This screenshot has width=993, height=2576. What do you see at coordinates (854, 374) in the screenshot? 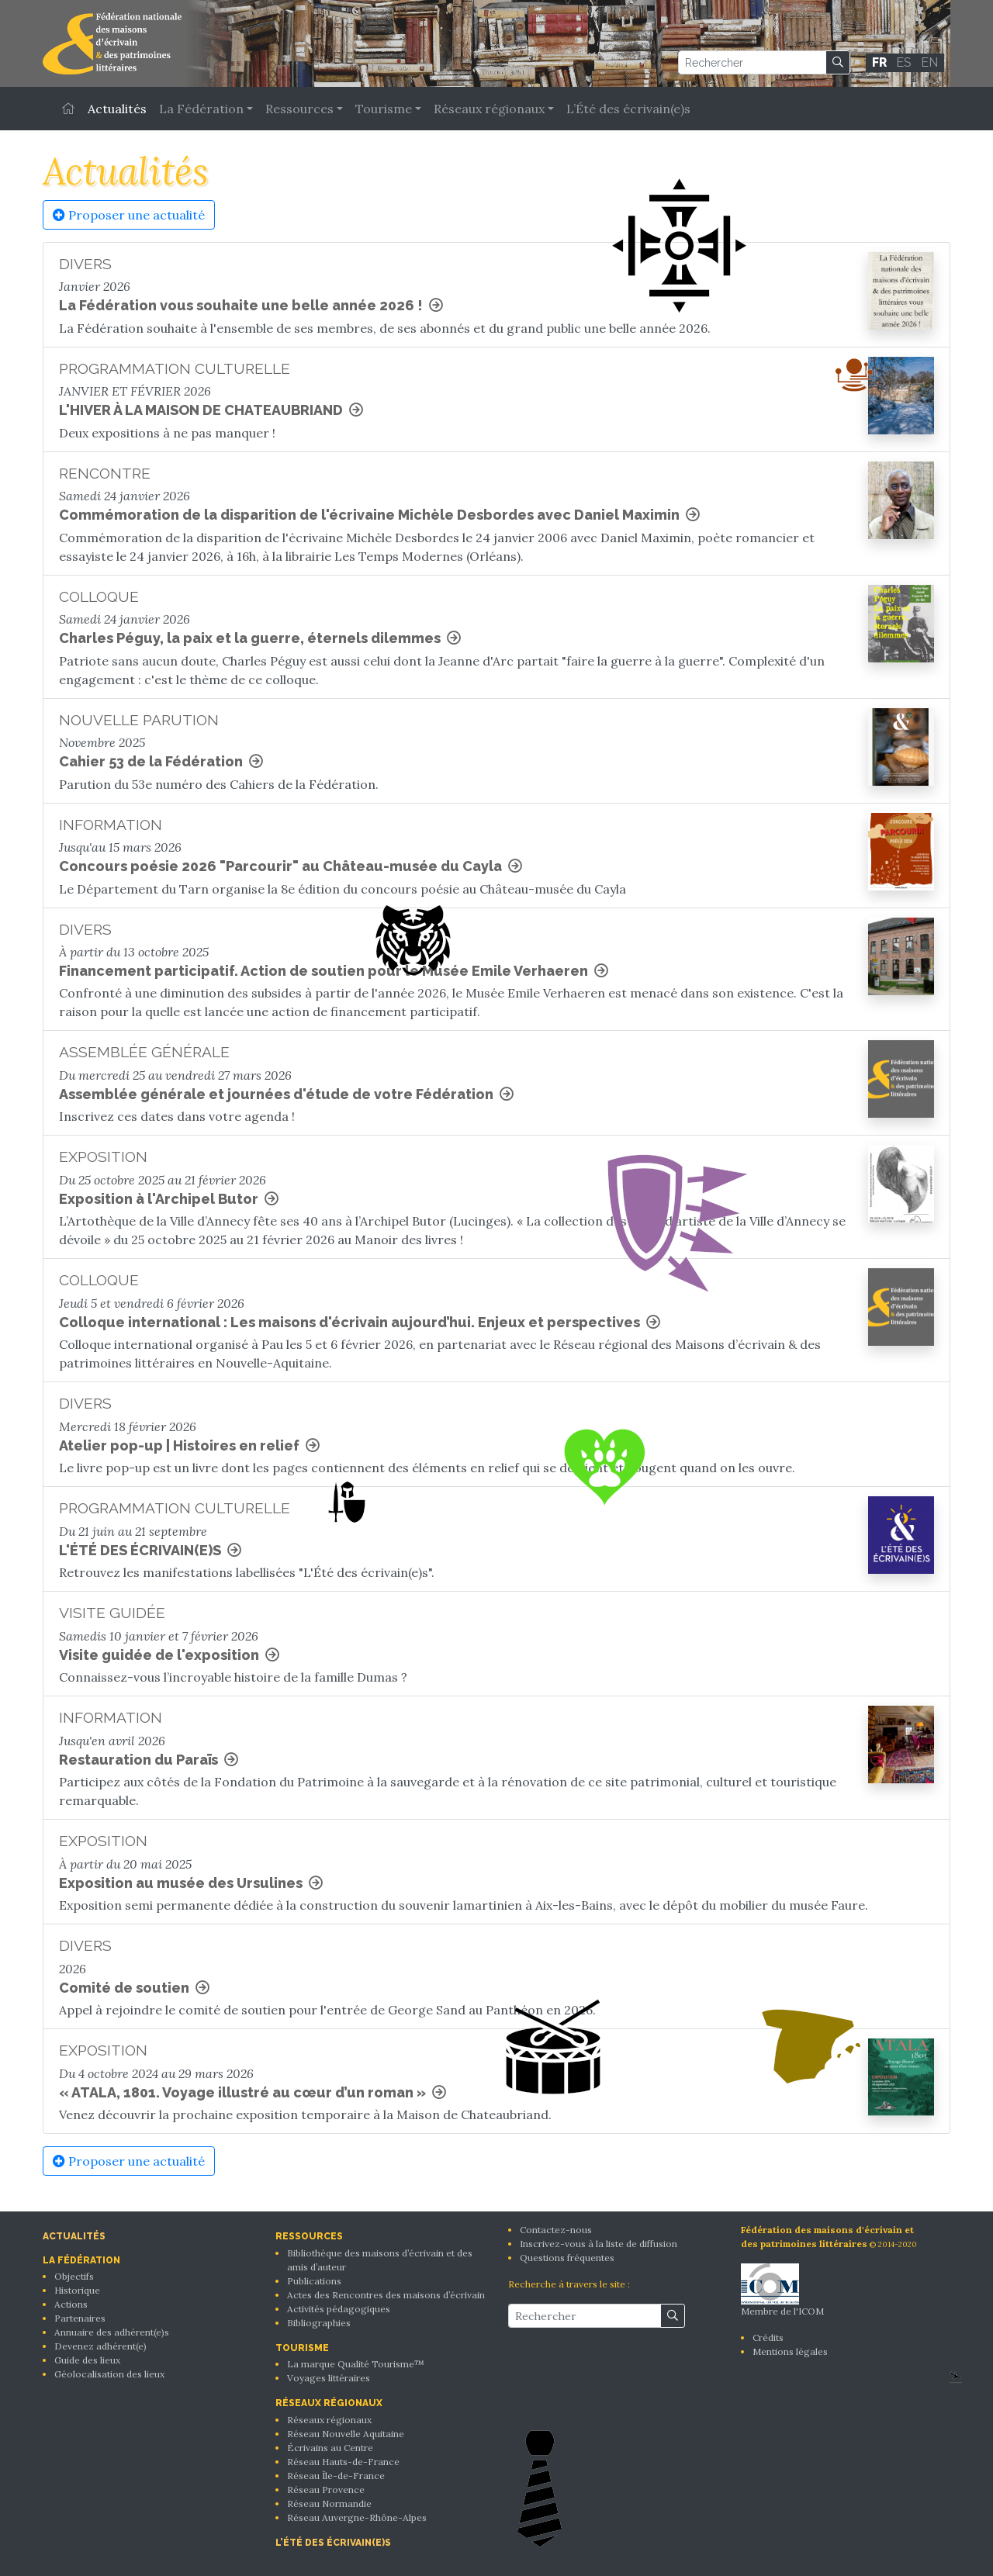
I see `view solar system or planetary model` at bounding box center [854, 374].